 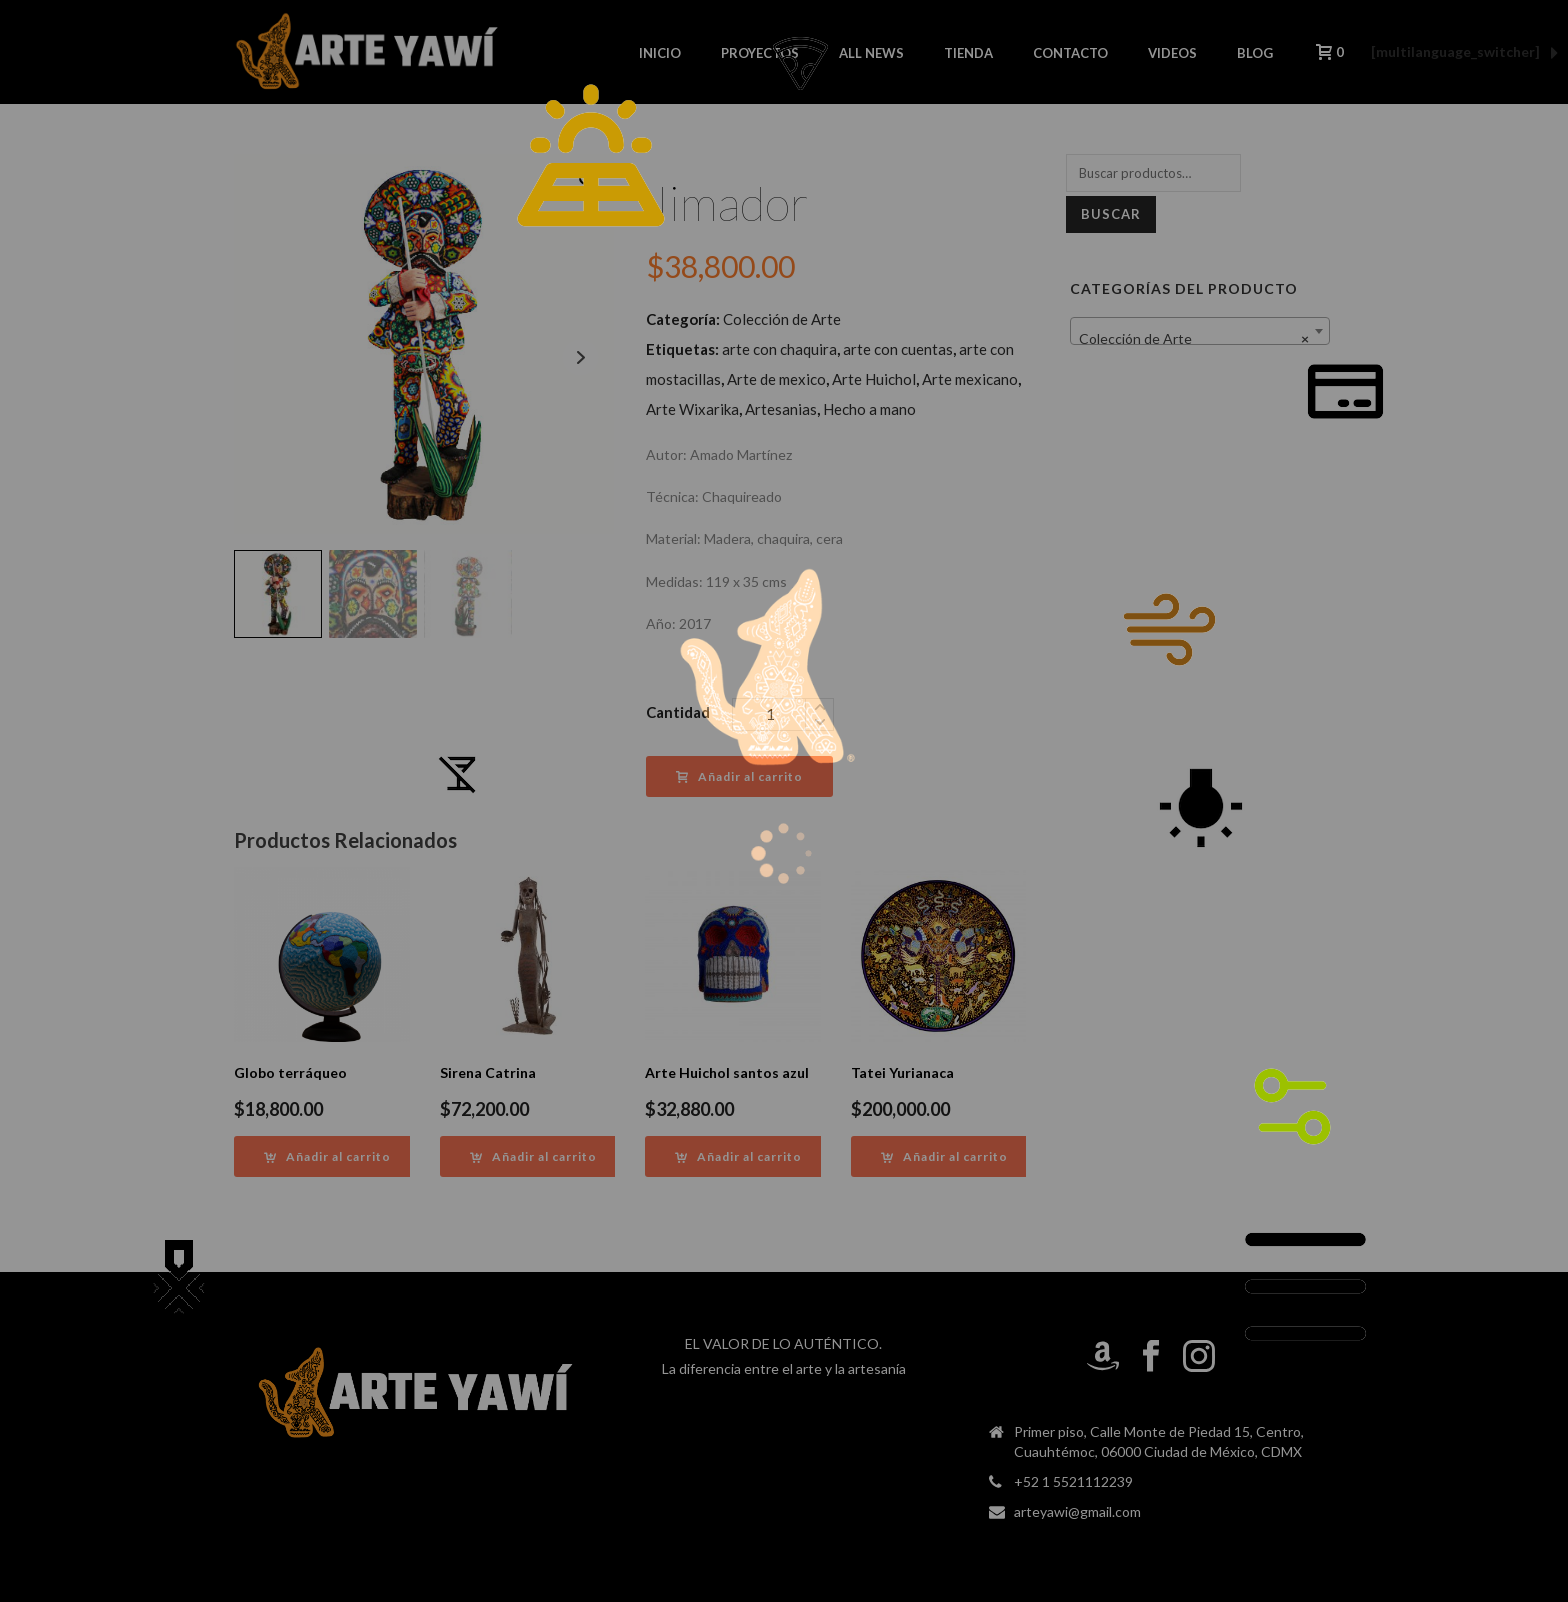 I want to click on access gaming features or controls, so click(x=179, y=1288).